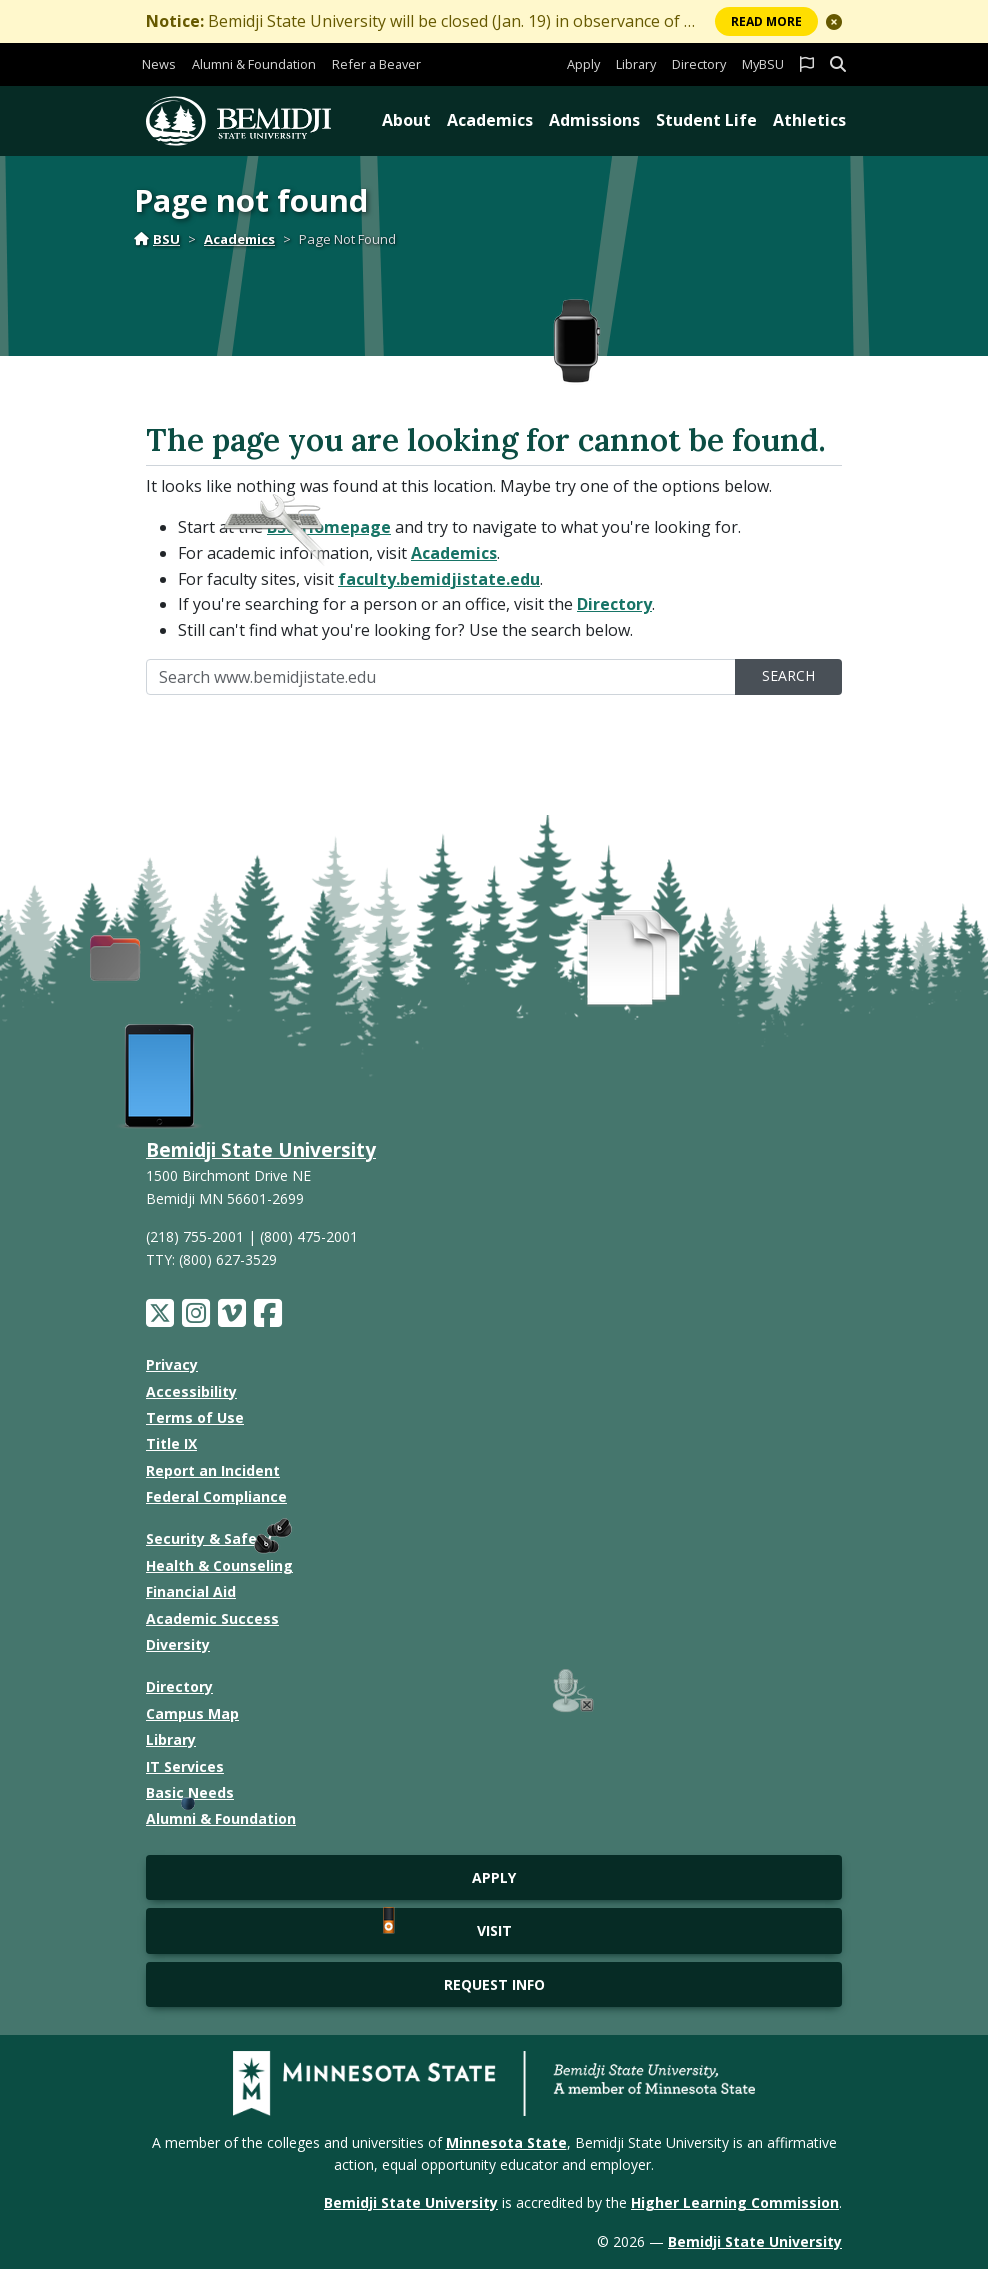 The image size is (988, 2269). What do you see at coordinates (188, 1805) in the screenshot?
I see `HomePod mini smart speaker device` at bounding box center [188, 1805].